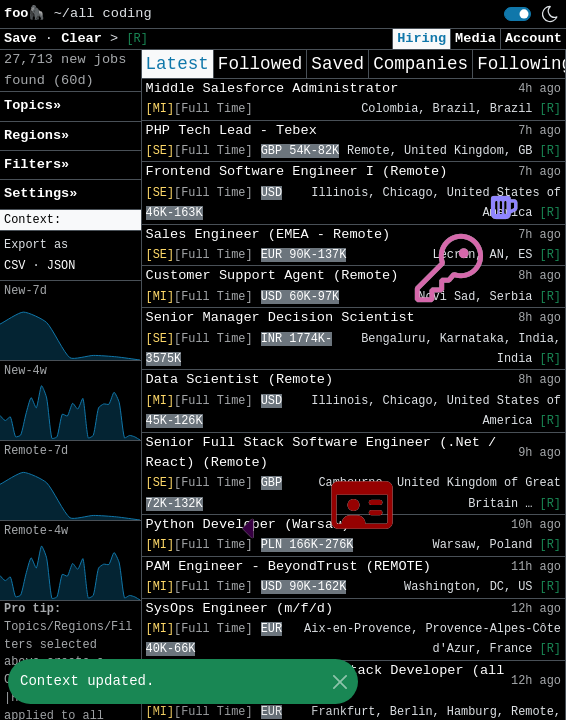  What do you see at coordinates (502, 207) in the screenshot?
I see `browse nearby bars or pubs` at bounding box center [502, 207].